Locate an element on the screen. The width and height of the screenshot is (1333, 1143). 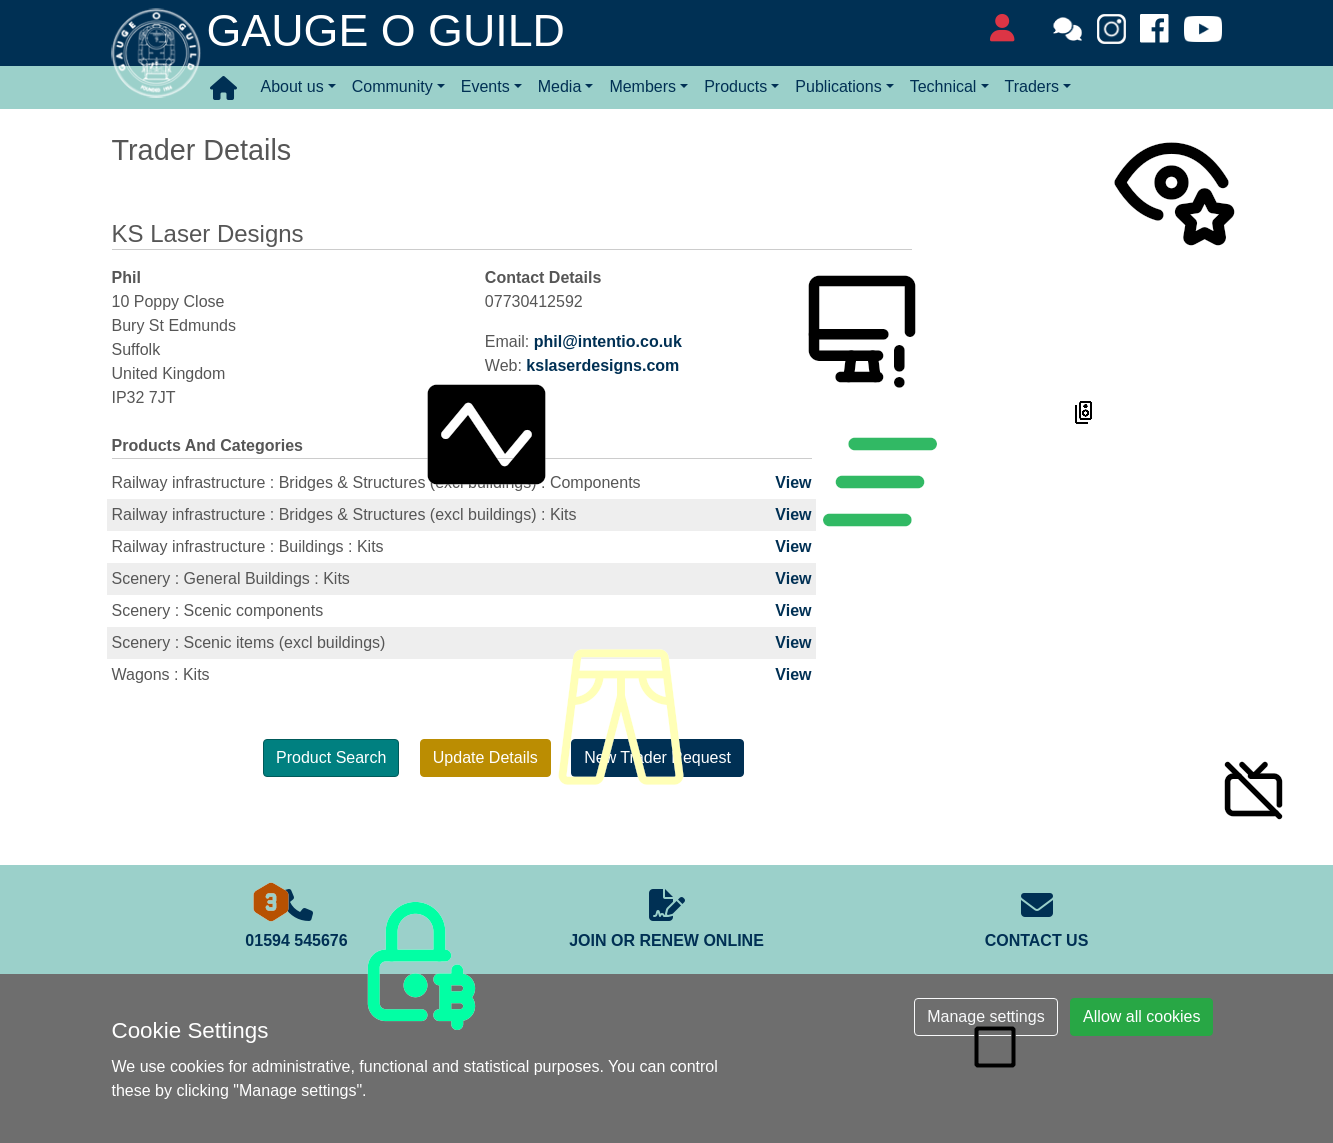
access speaker group settings is located at coordinates (1083, 412).